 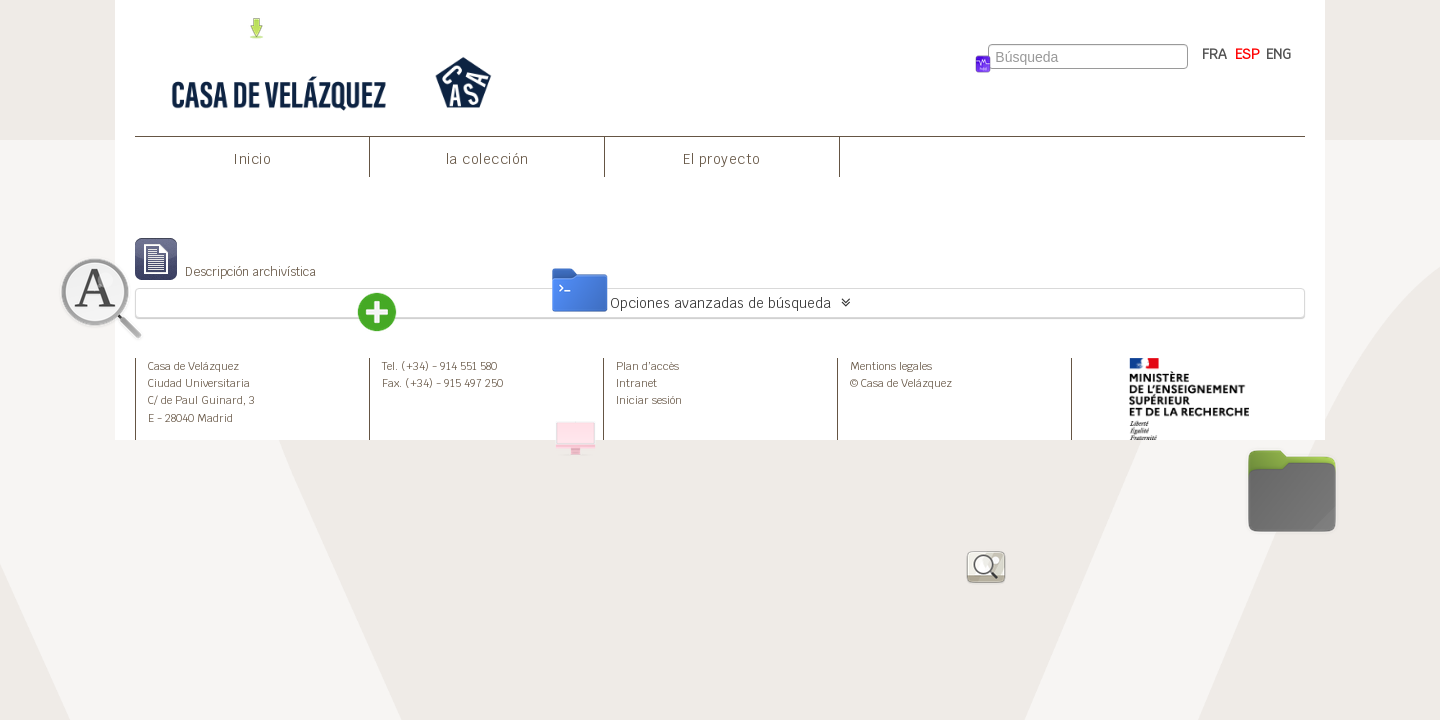 What do you see at coordinates (100, 297) in the screenshot?
I see `search within a project` at bounding box center [100, 297].